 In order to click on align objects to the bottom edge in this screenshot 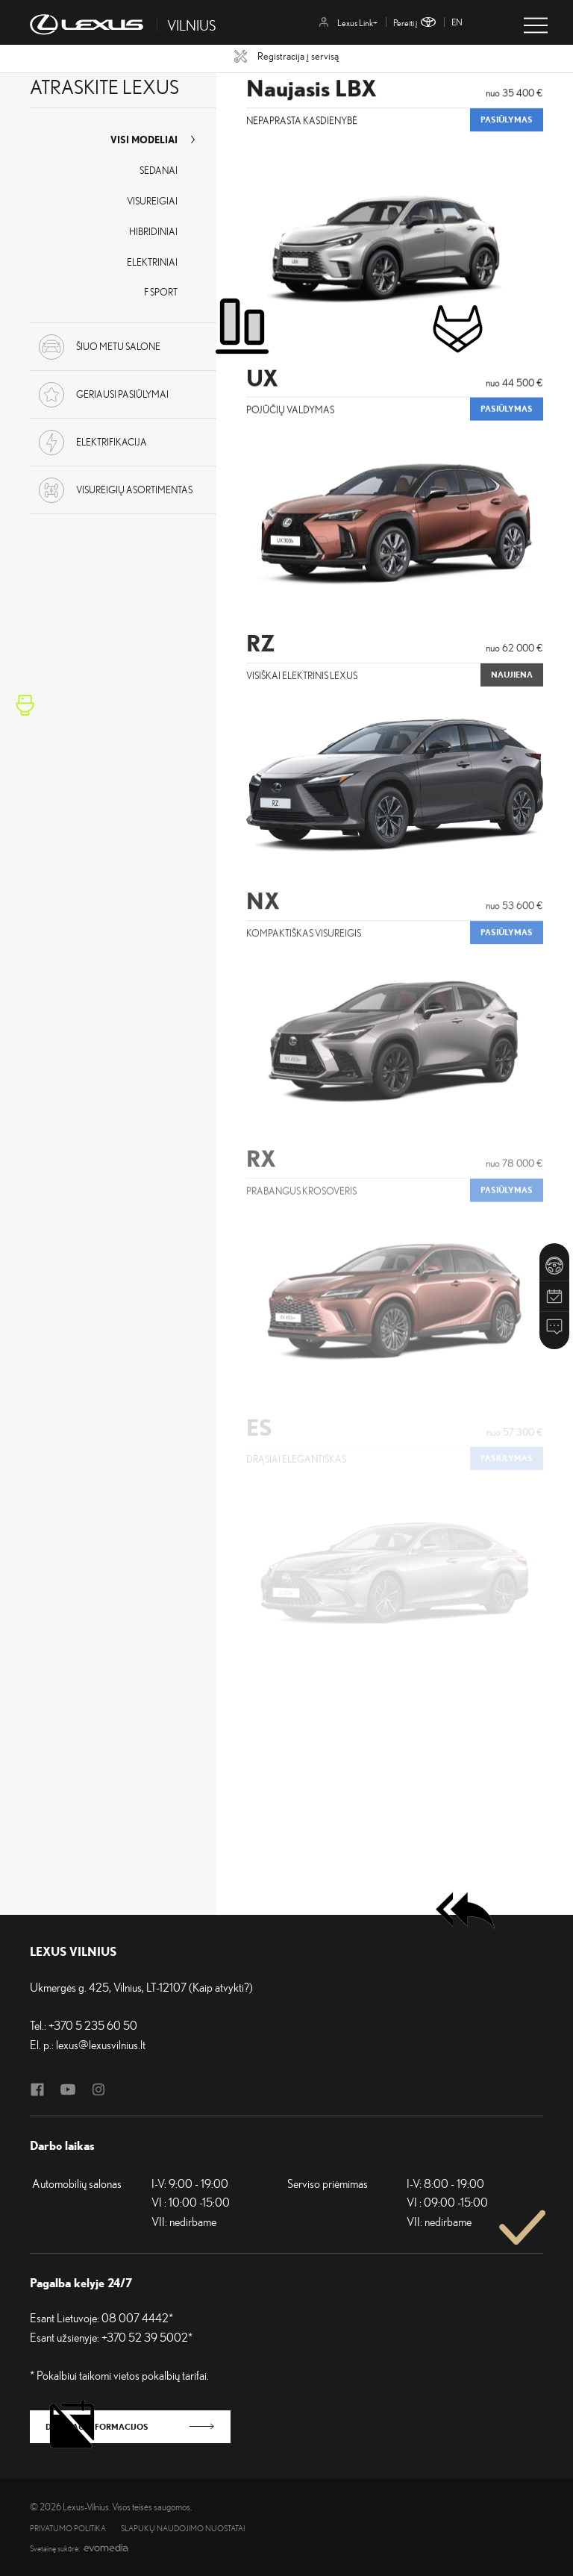, I will do `click(242, 327)`.